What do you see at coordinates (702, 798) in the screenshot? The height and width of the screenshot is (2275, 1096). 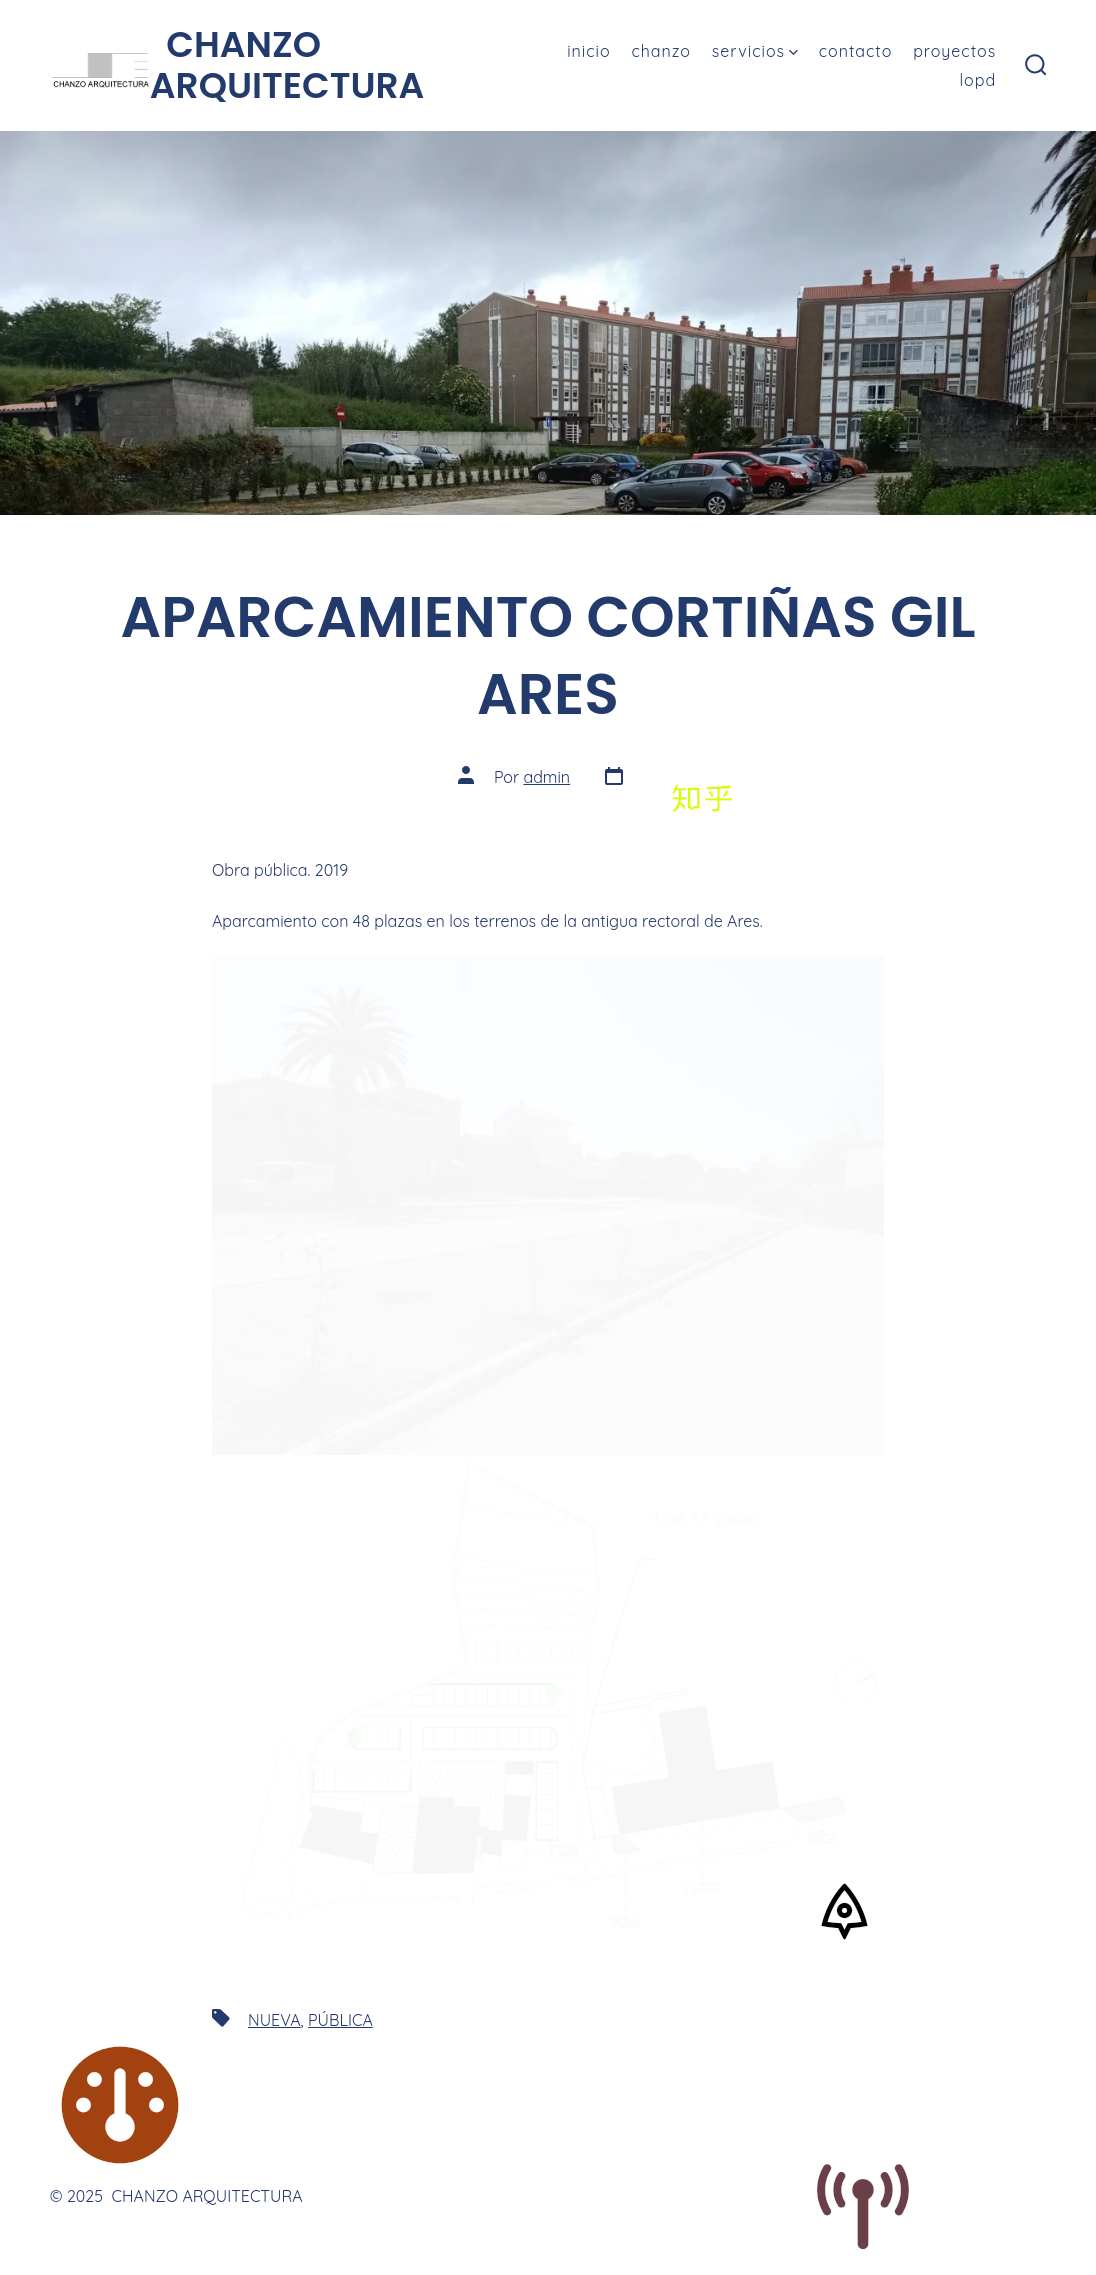 I see `open zhihu app or website` at bounding box center [702, 798].